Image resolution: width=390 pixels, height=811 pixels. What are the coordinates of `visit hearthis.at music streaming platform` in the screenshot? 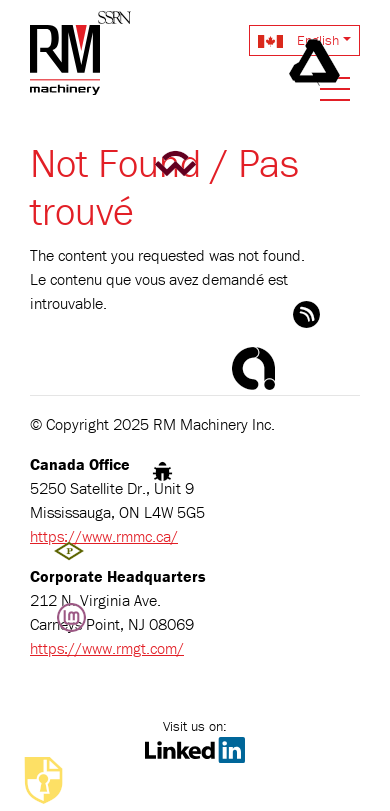 It's located at (306, 314).